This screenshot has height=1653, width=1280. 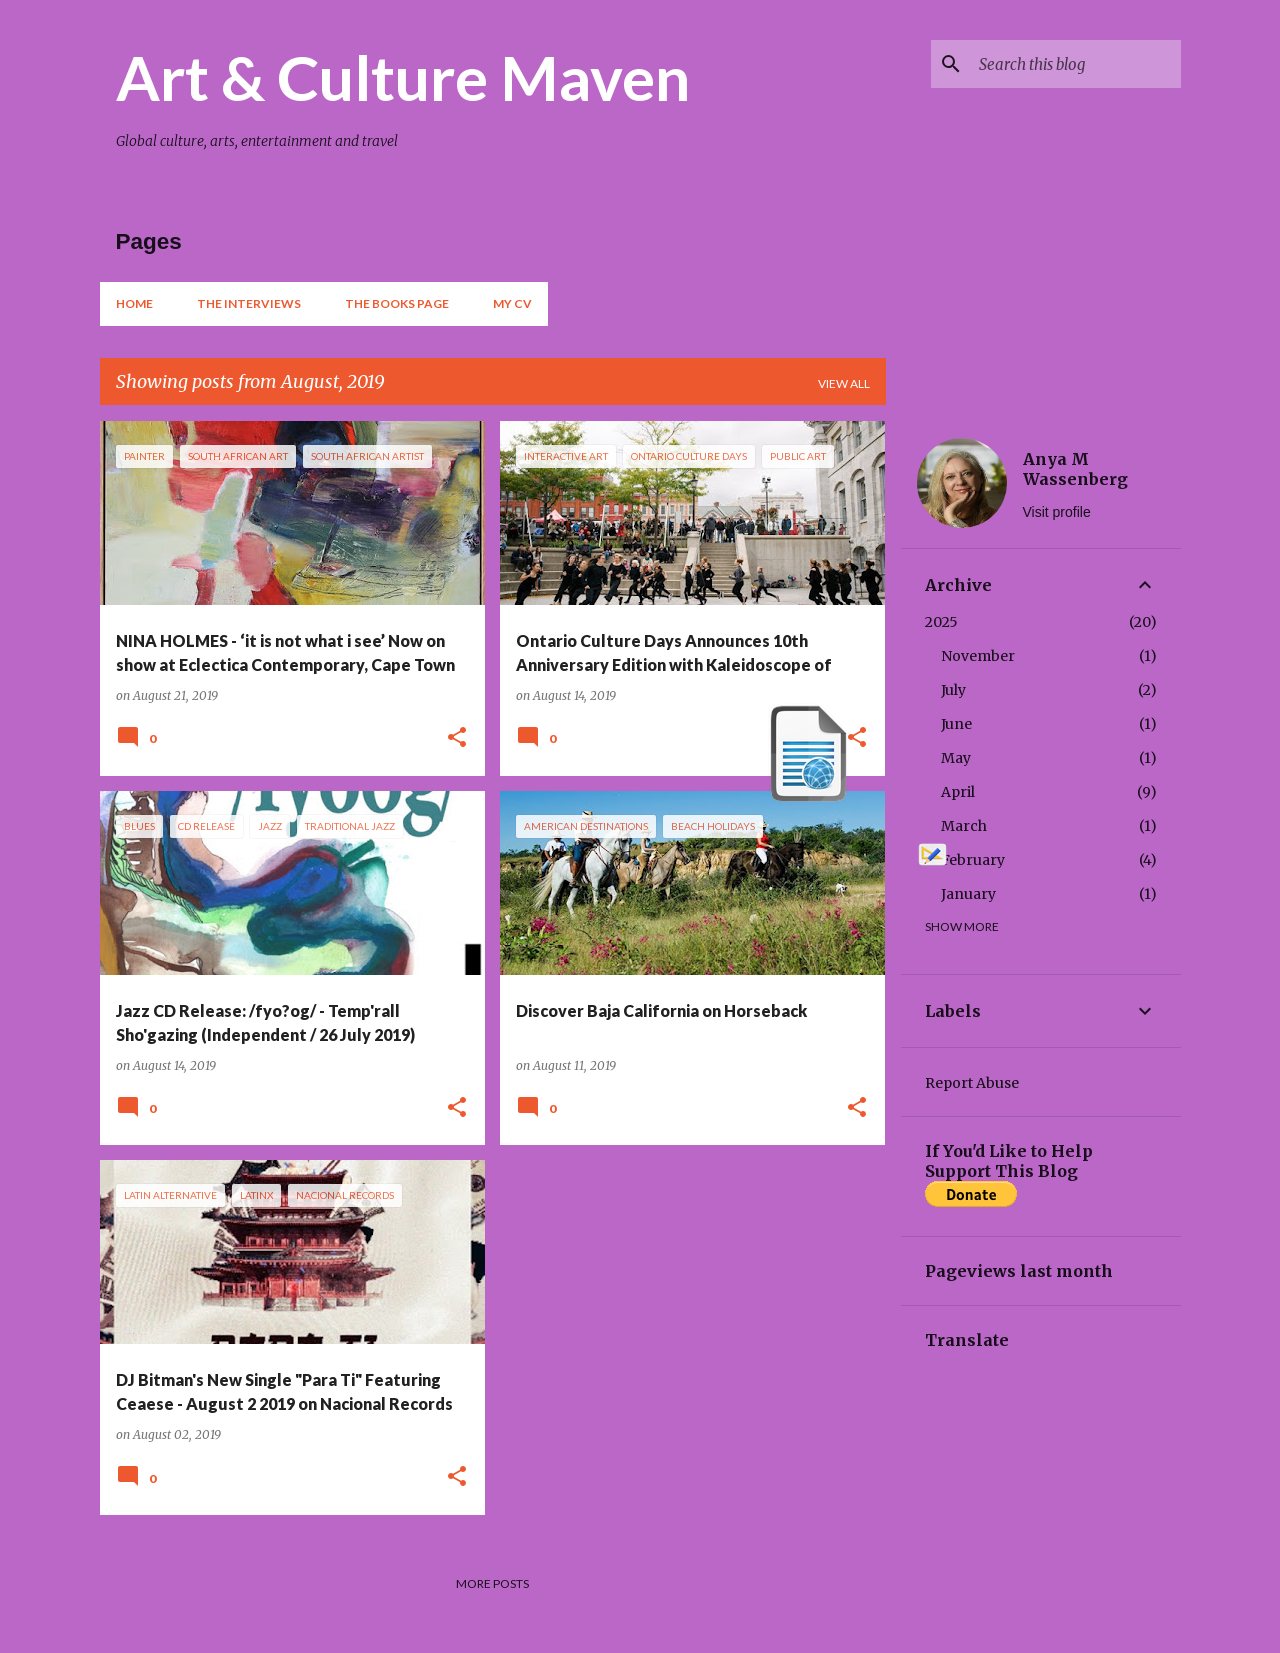 What do you see at coordinates (808, 753) in the screenshot?
I see `libreoffice web template document file` at bounding box center [808, 753].